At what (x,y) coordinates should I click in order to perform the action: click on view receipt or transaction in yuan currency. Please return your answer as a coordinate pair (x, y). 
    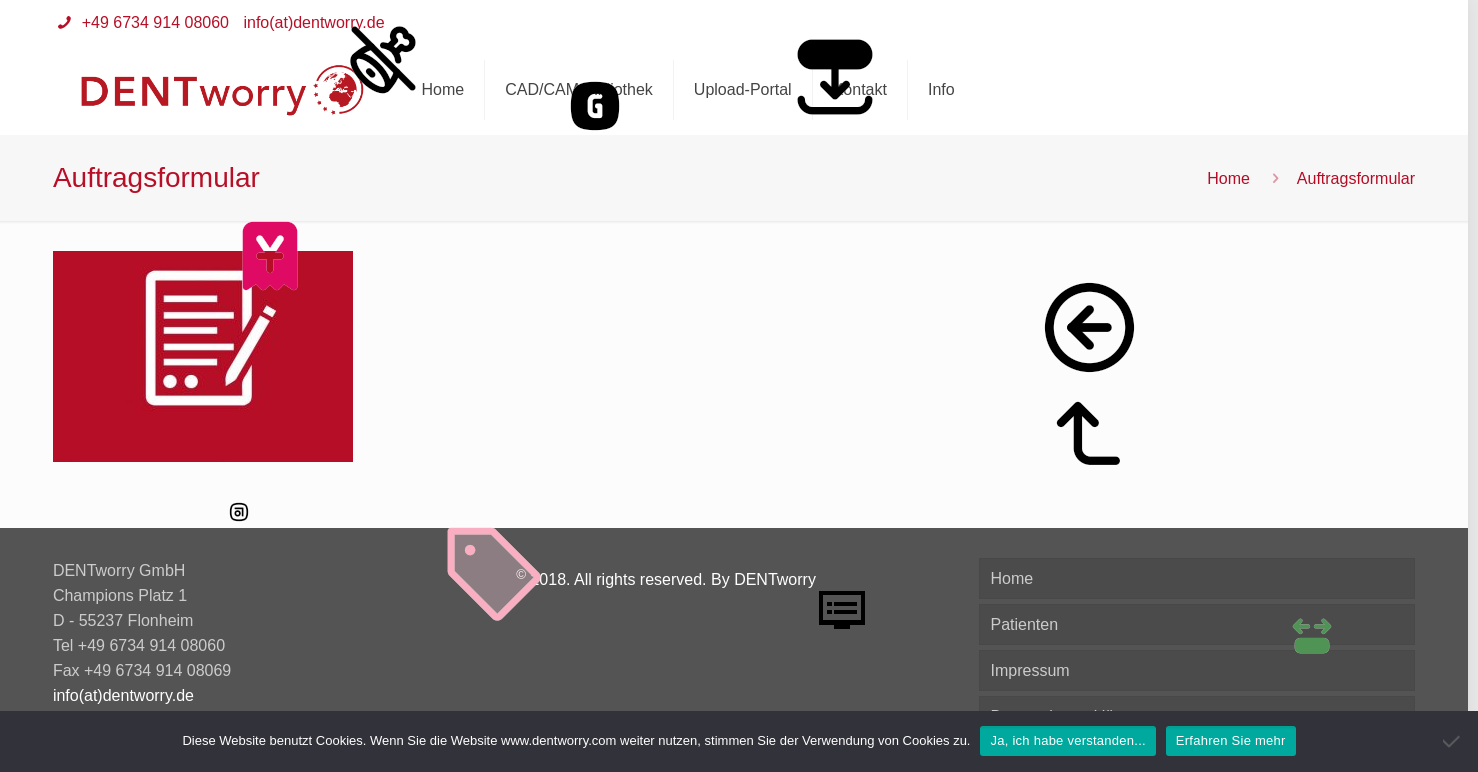
    Looking at the image, I should click on (270, 256).